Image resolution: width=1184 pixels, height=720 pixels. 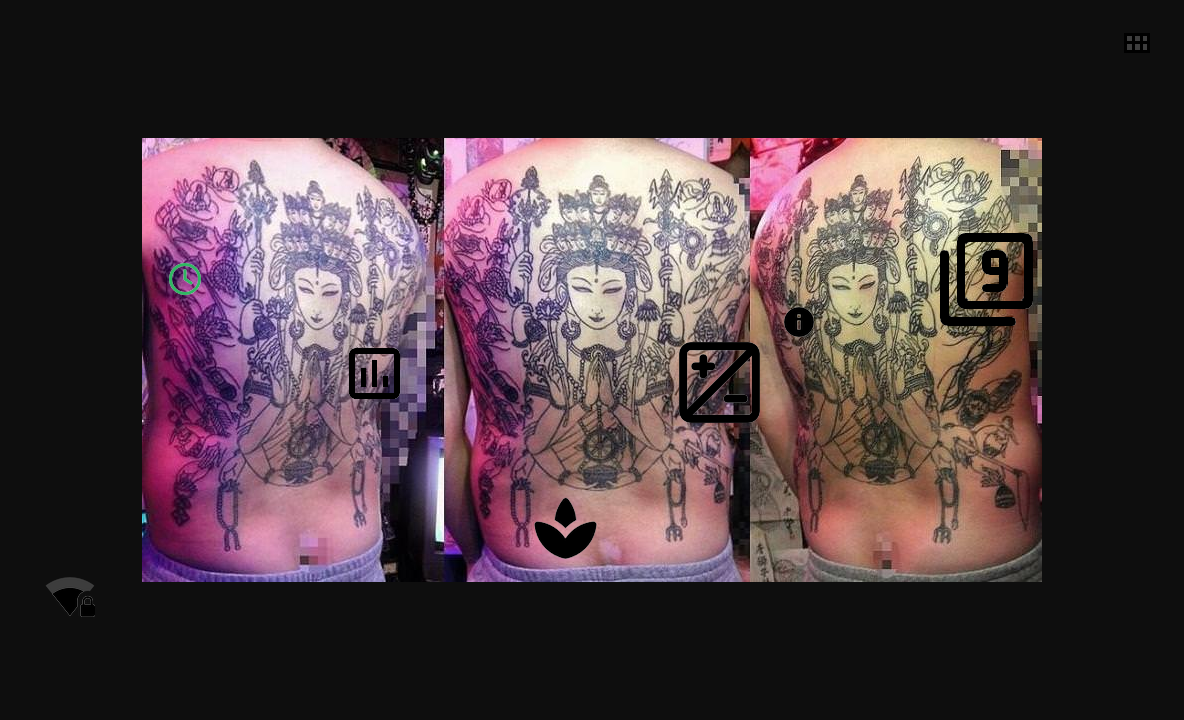 I want to click on adjust exposure settings for a photo, so click(x=719, y=382).